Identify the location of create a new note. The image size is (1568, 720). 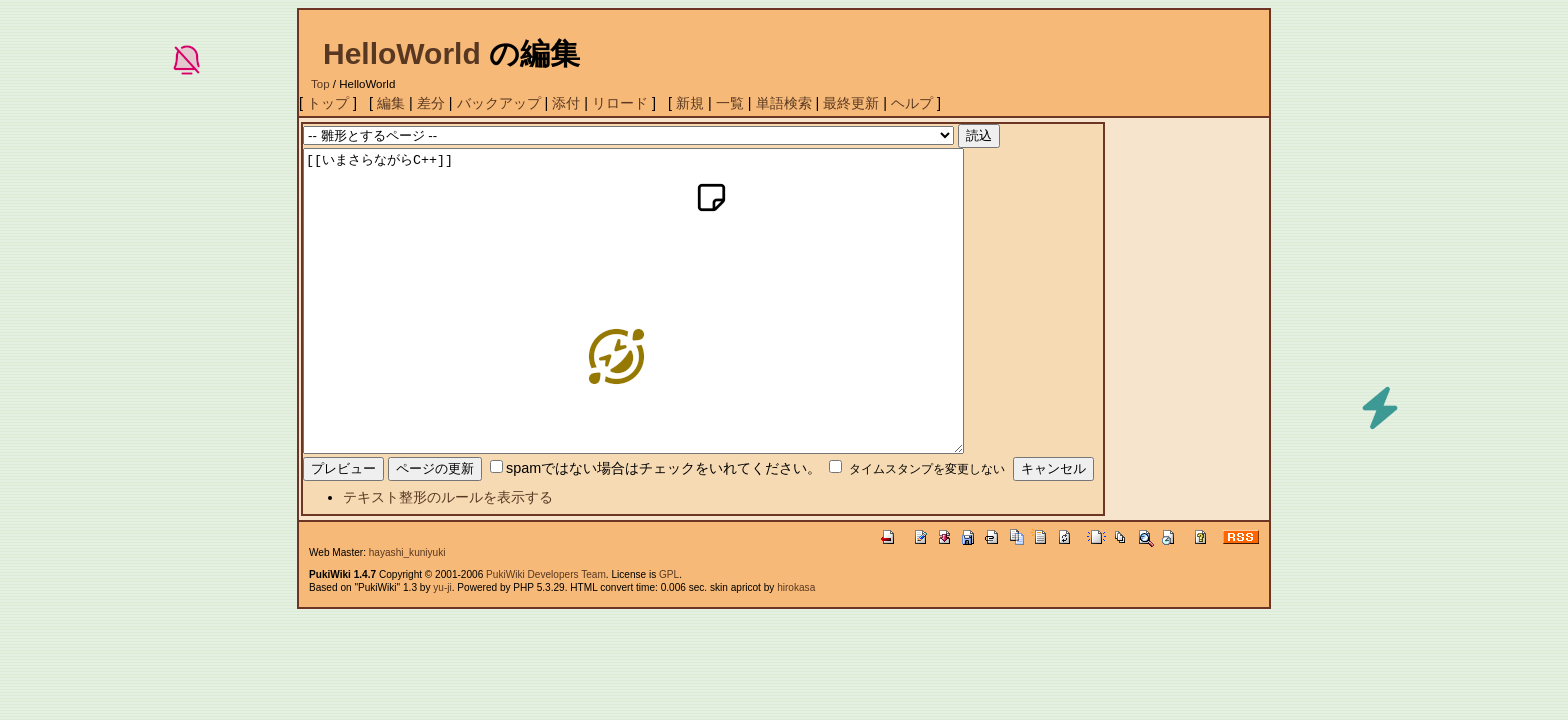
(711, 197).